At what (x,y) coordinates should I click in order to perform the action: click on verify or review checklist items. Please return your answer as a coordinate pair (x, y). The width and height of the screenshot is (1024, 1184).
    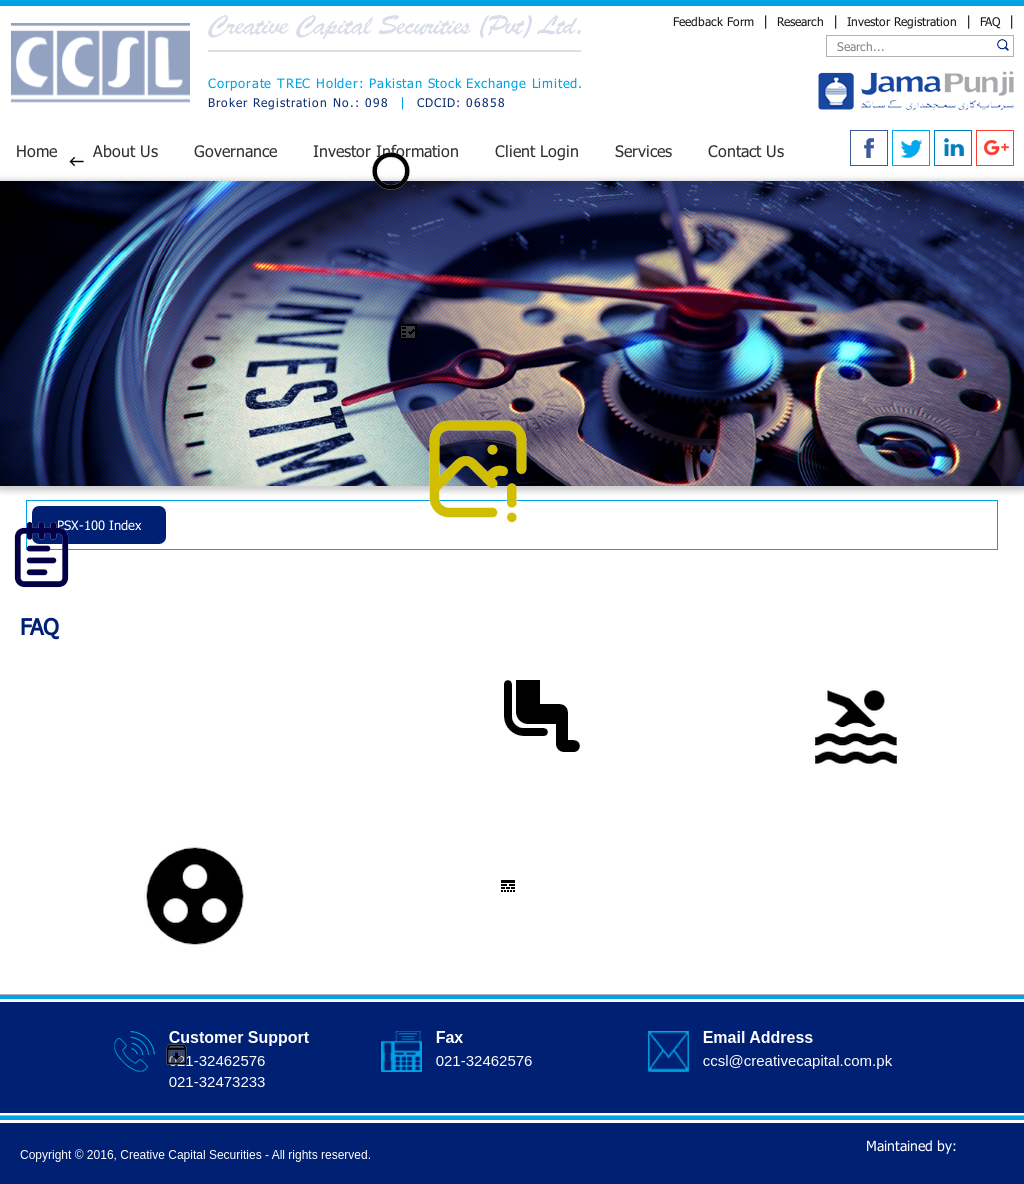
    Looking at the image, I should click on (408, 332).